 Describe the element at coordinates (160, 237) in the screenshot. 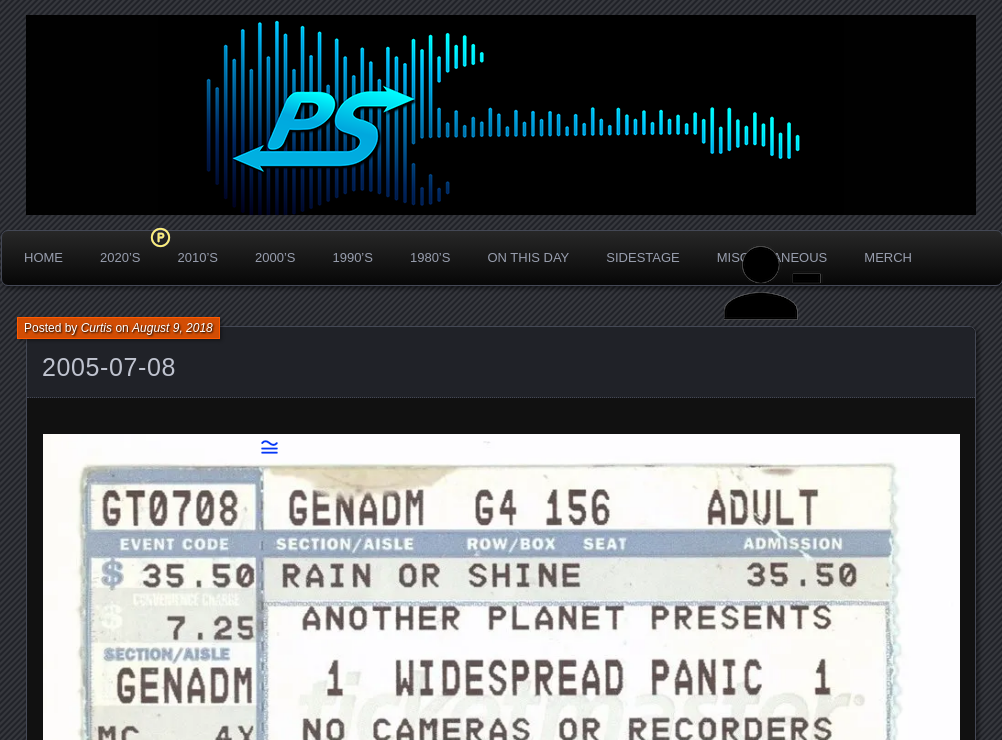

I see `find nearby parking locations` at that location.